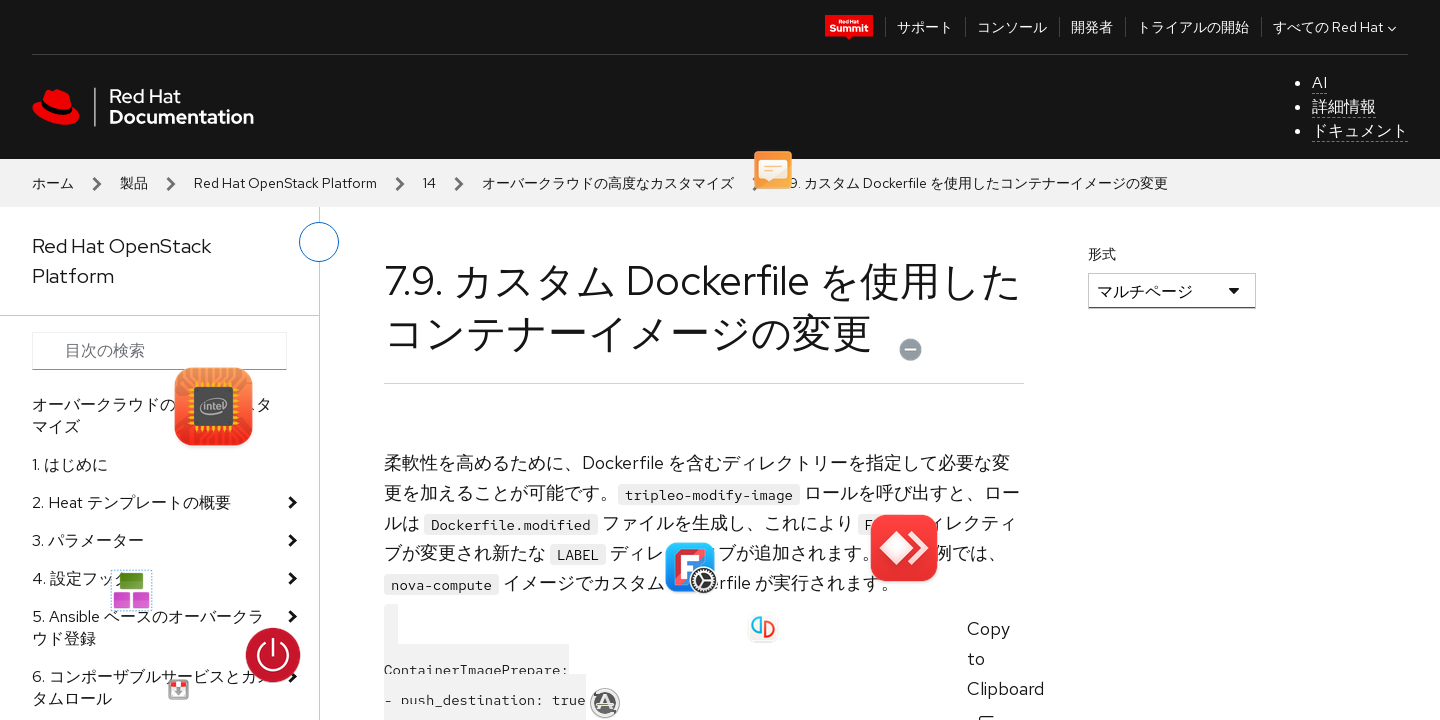  I want to click on indicates file excluded from dropbox selective sync, so click(910, 349).